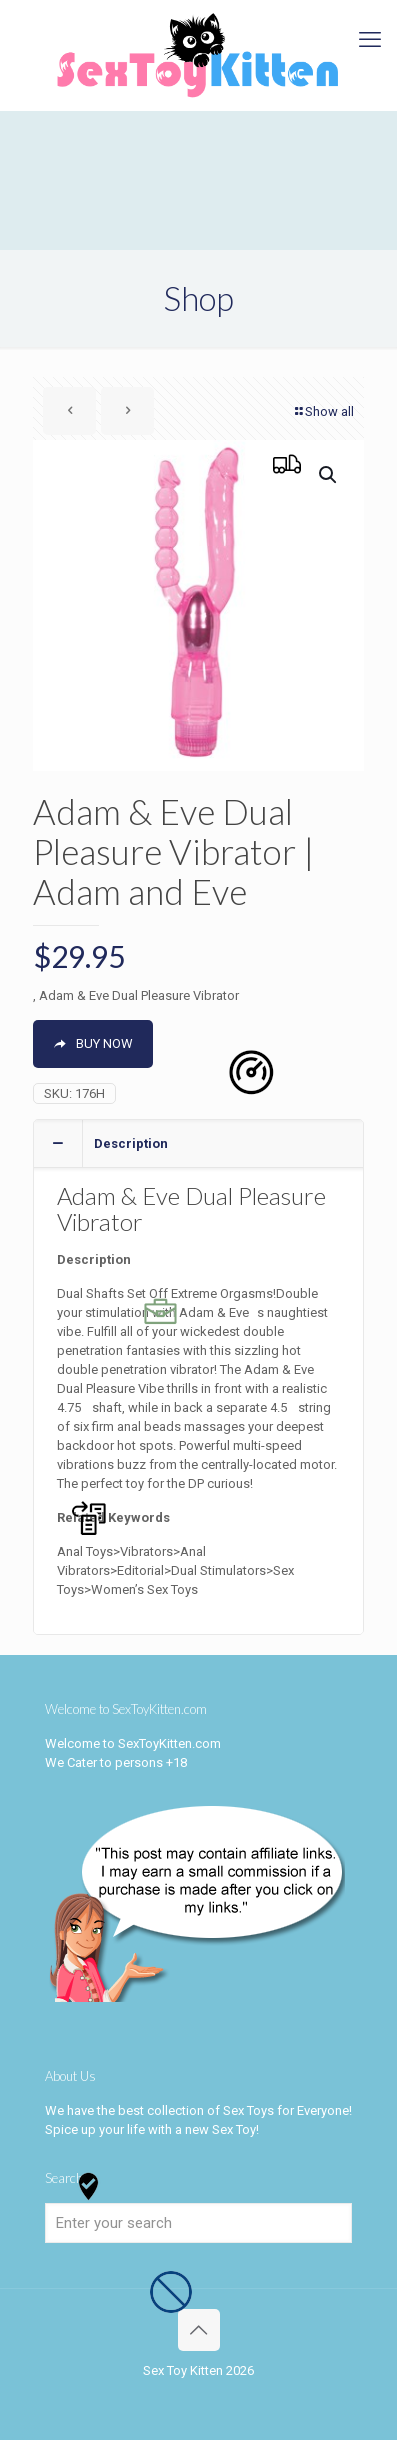 The height and width of the screenshot is (2440, 397). What do you see at coordinates (88, 2186) in the screenshot?
I see `confirm or select a location` at bounding box center [88, 2186].